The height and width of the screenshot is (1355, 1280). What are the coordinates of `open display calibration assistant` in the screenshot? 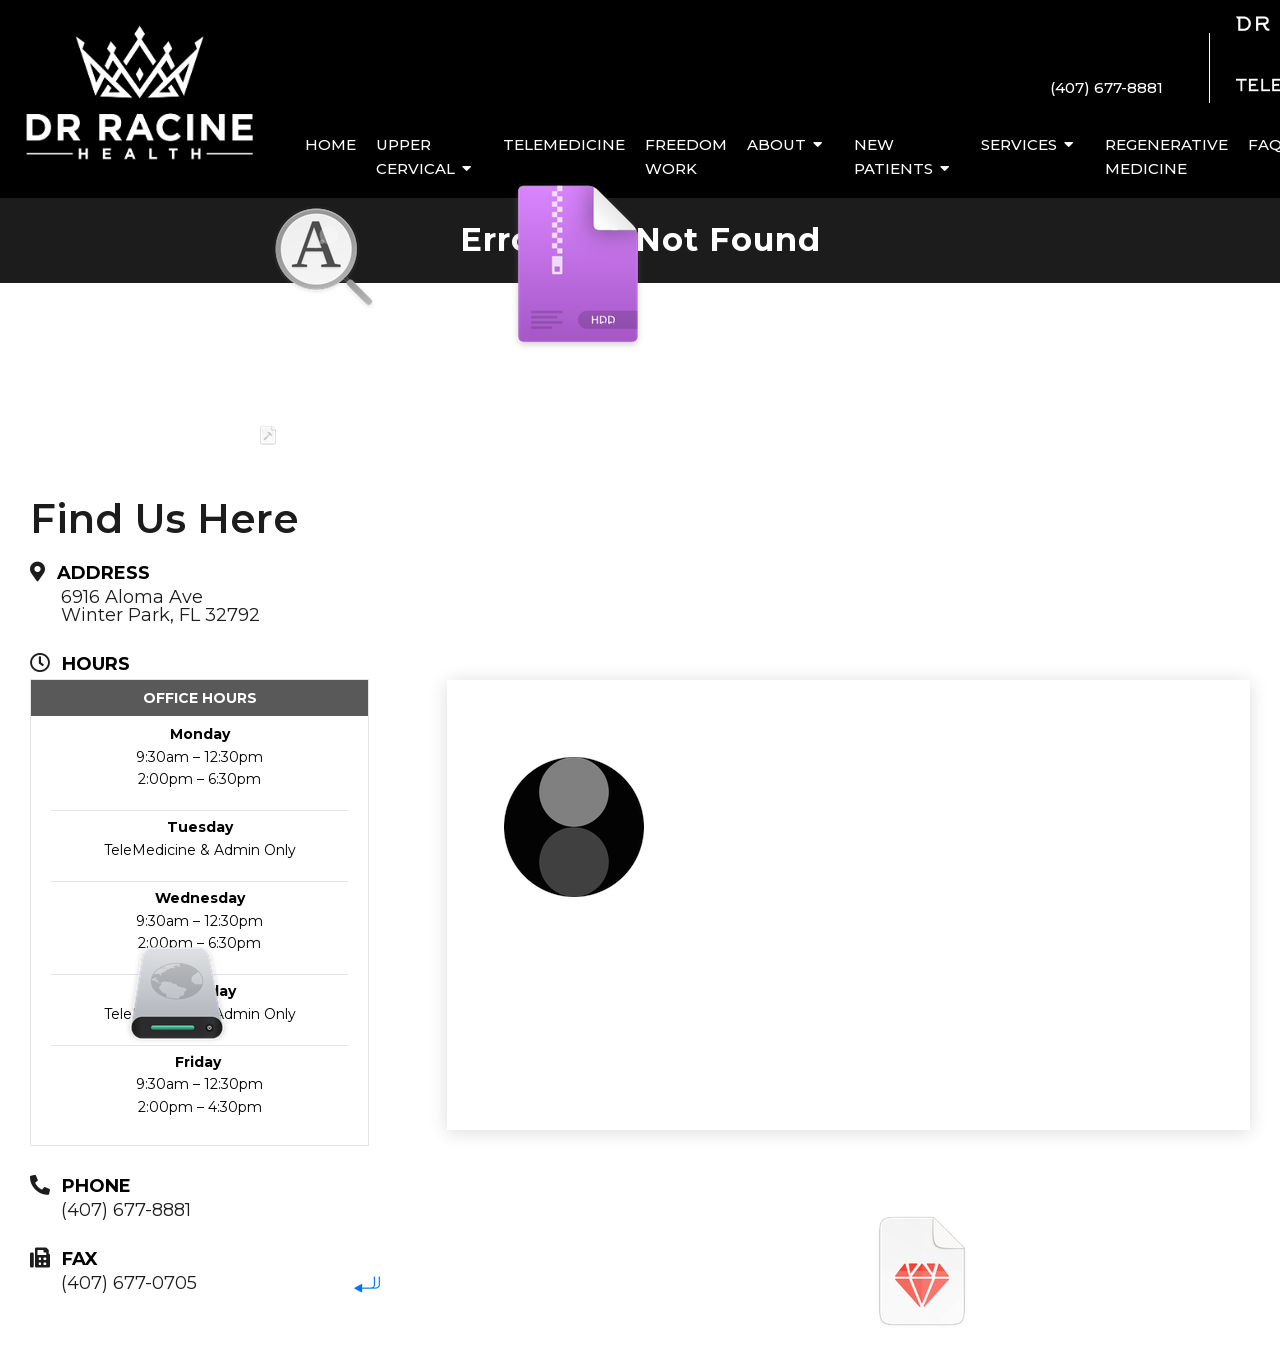 It's located at (574, 827).